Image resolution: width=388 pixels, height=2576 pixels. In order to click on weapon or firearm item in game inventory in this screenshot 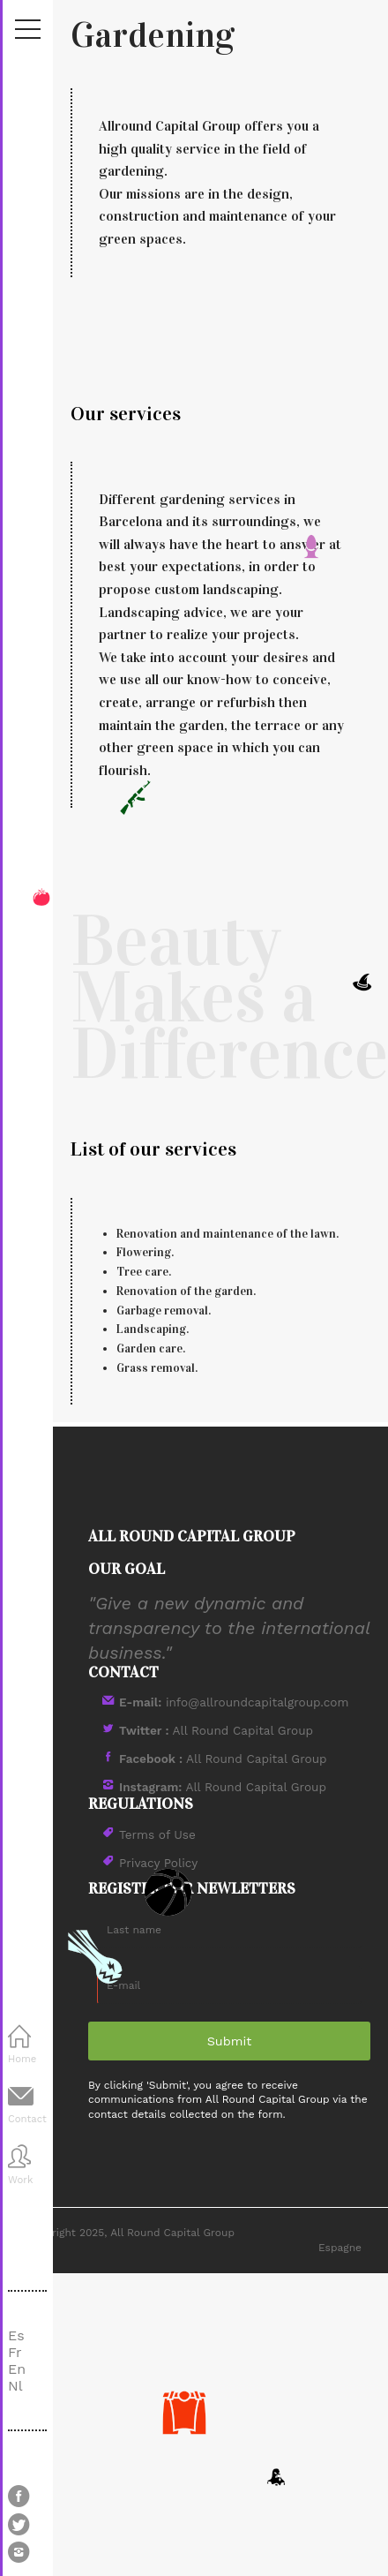, I will do `click(135, 797)`.